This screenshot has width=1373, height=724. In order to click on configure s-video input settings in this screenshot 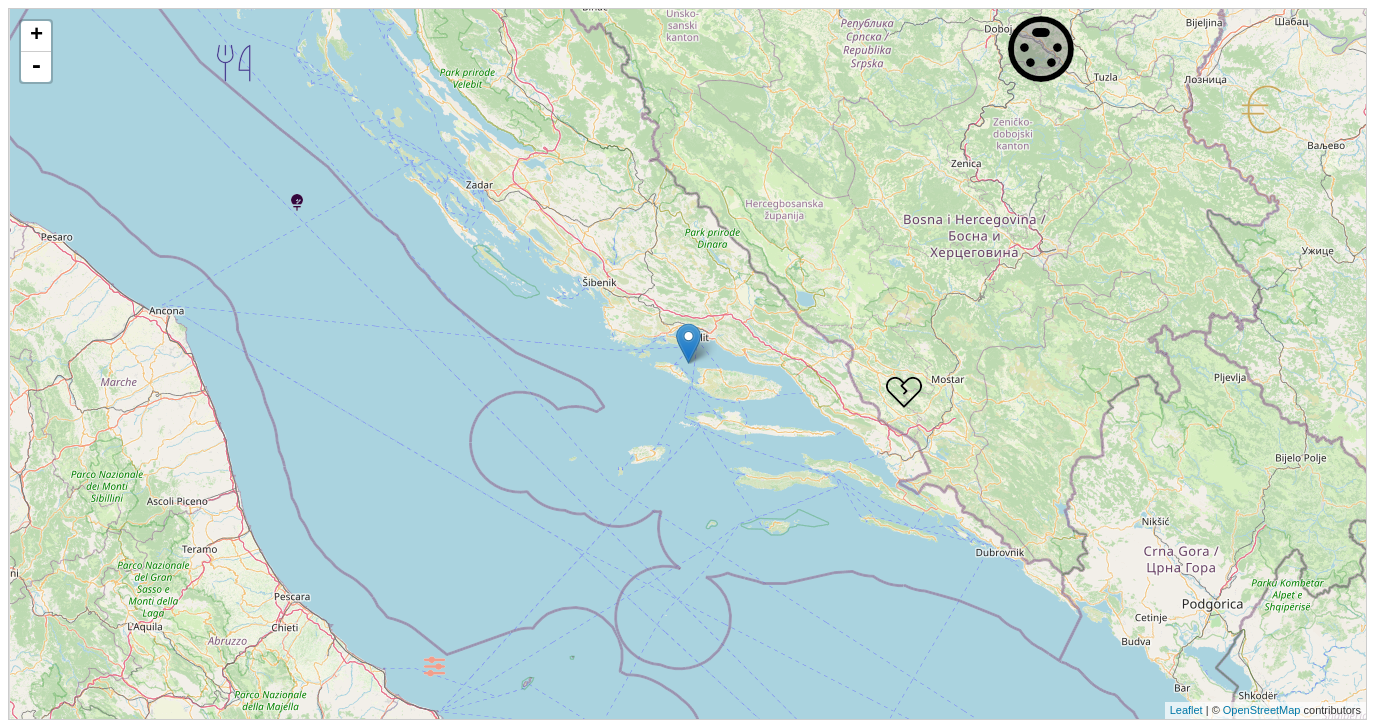, I will do `click(1041, 49)`.